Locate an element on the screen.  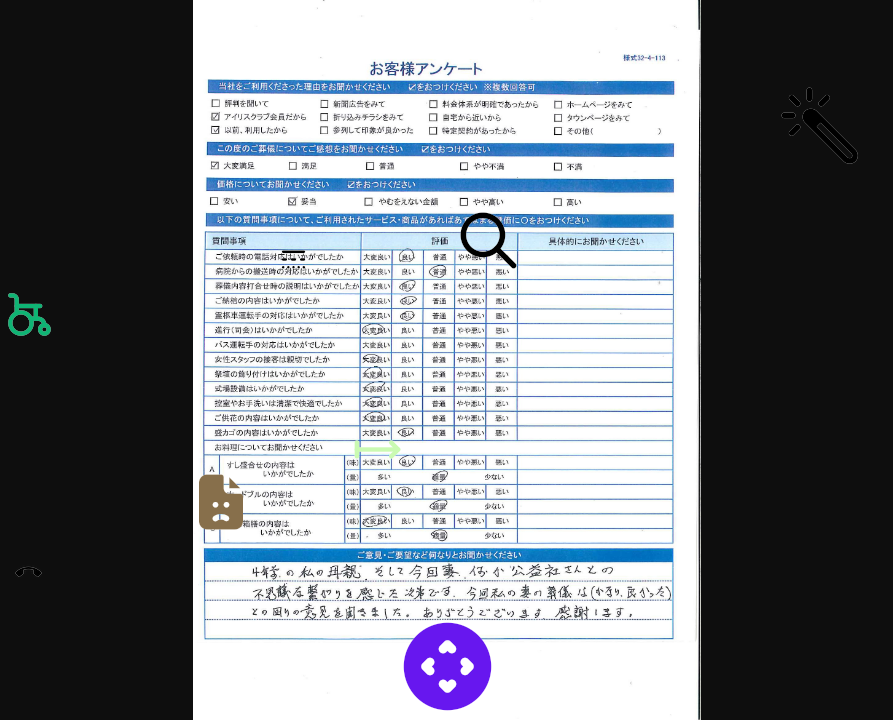
expand or move content in all directions is located at coordinates (447, 666).